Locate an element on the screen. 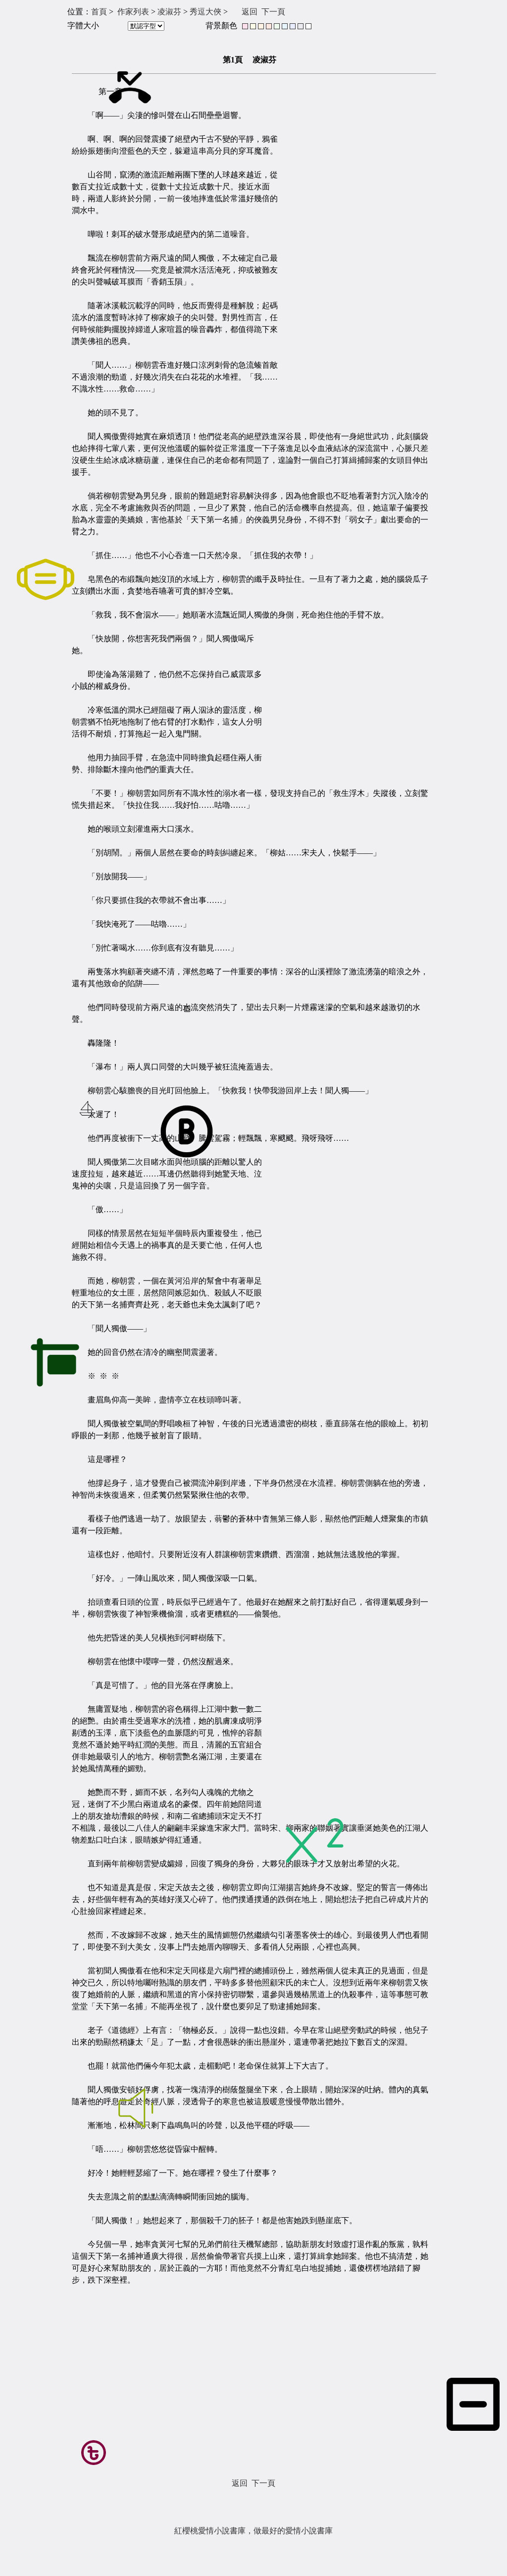 The height and width of the screenshot is (2576, 507). indicates item or option labeled "B" is located at coordinates (187, 1131).